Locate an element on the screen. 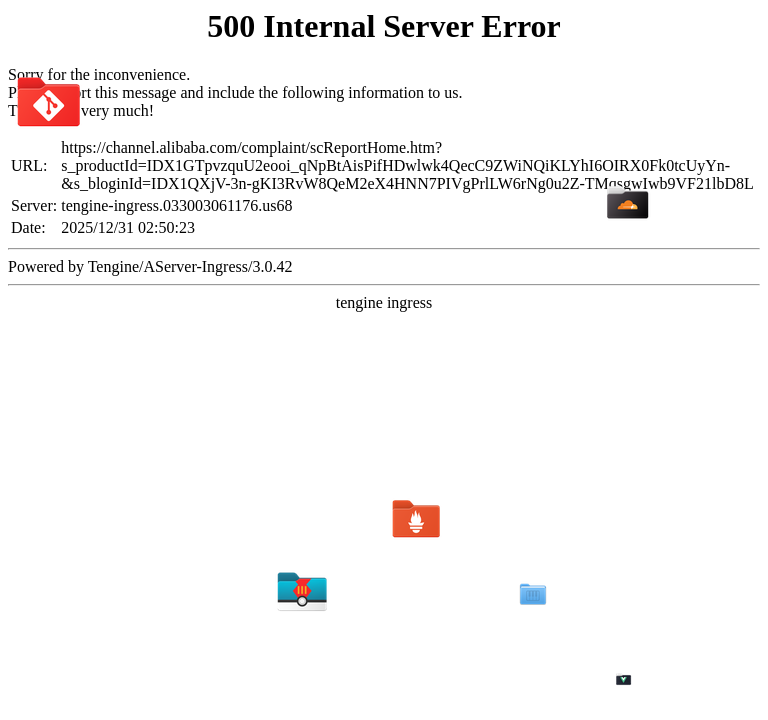  open your music folder is located at coordinates (533, 594).